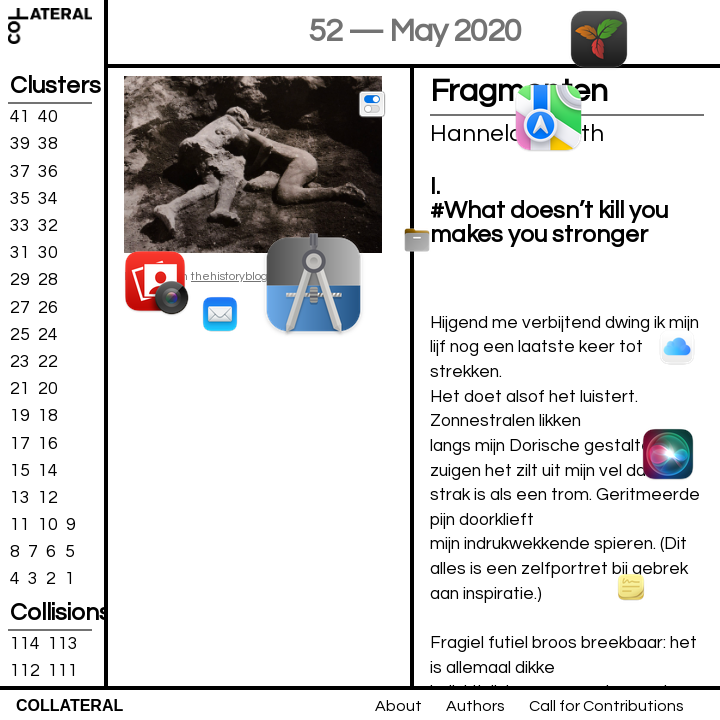  I want to click on open the Stickies app for quick notes, so click(631, 587).